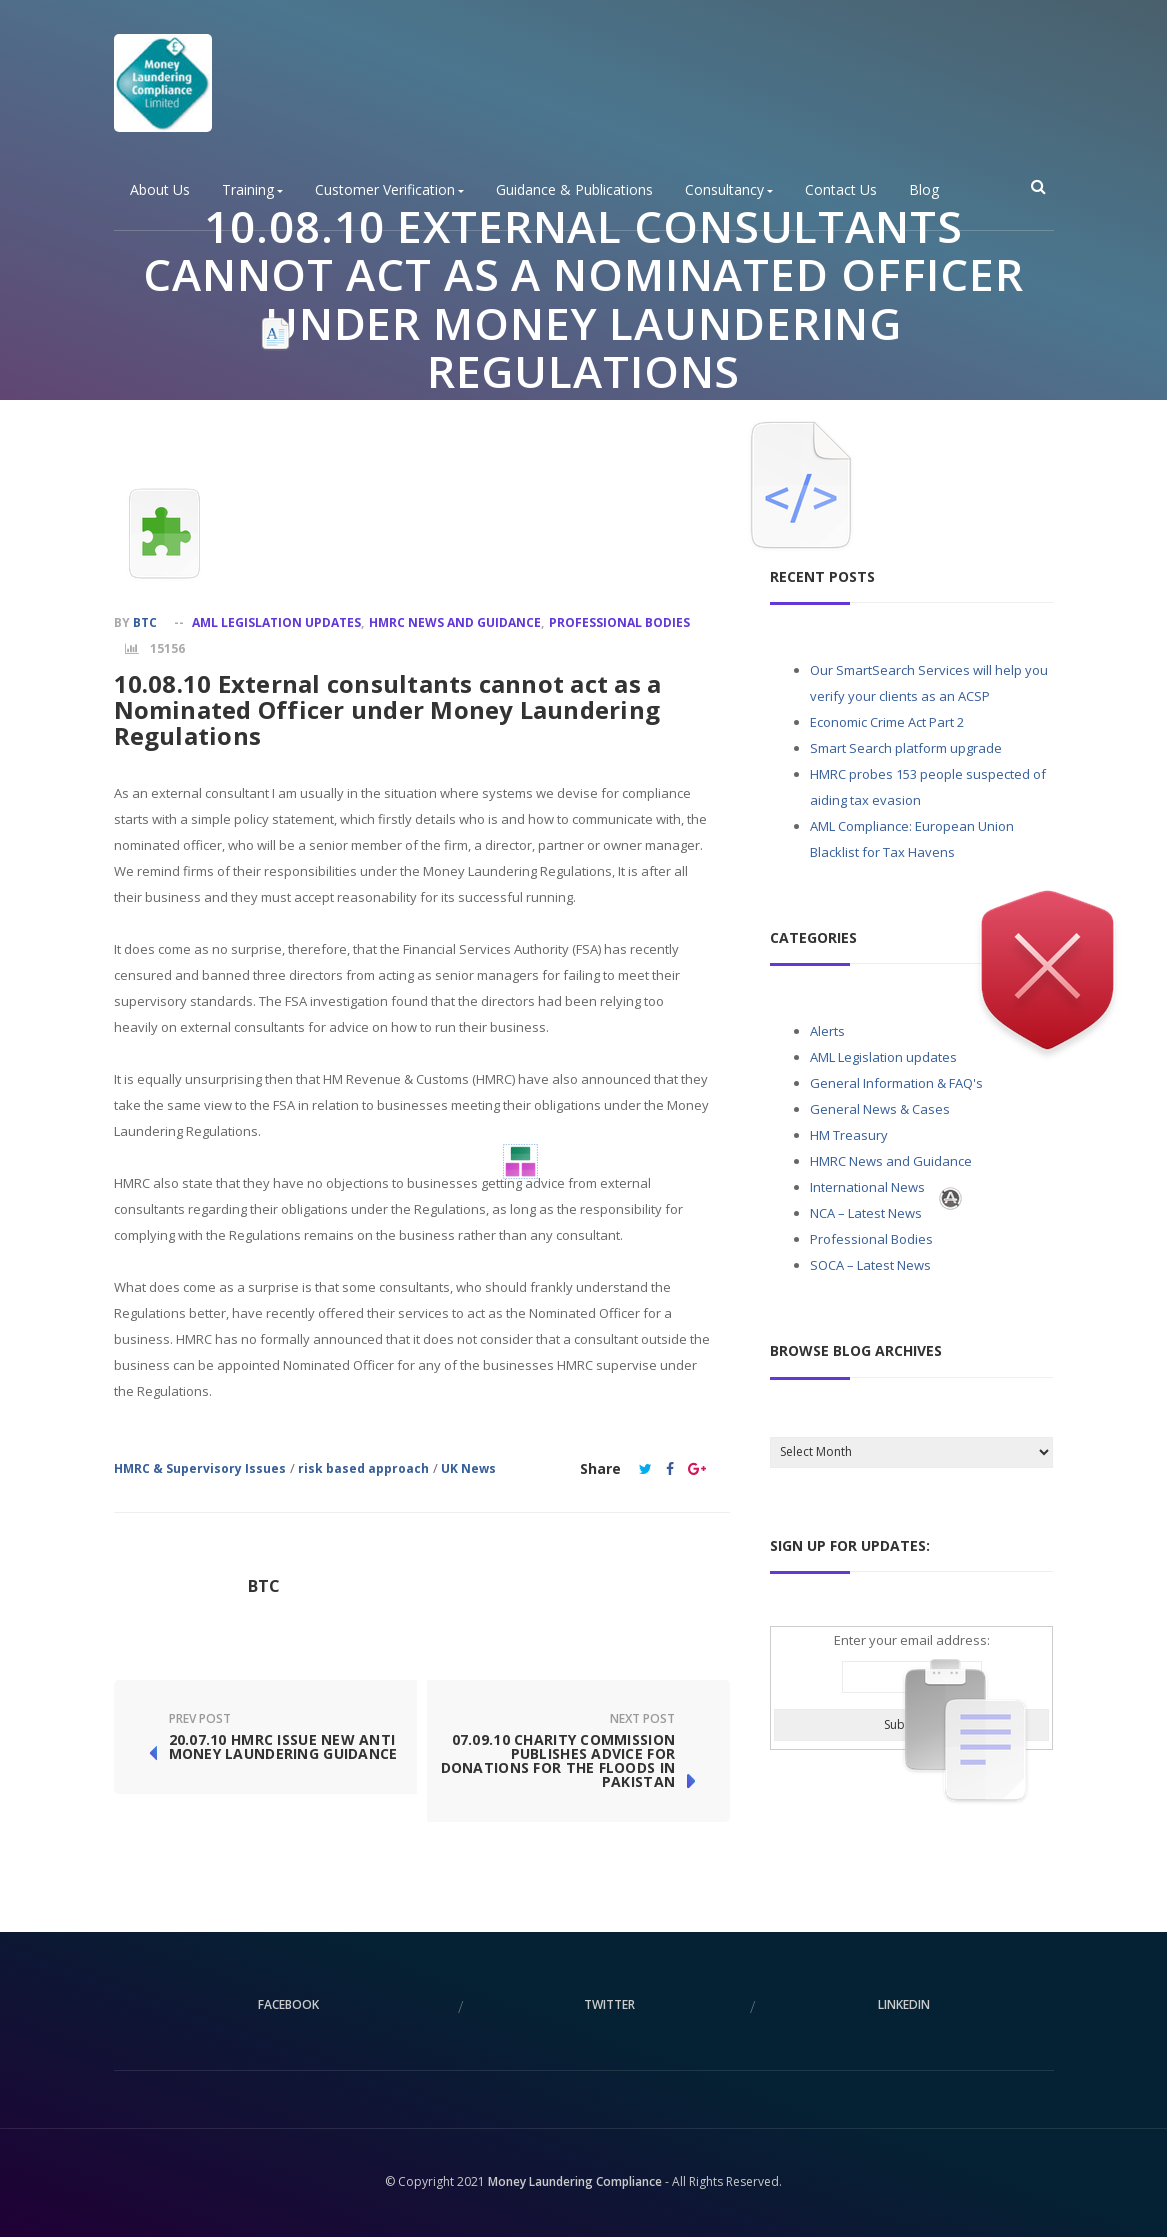  What do you see at coordinates (801, 485) in the screenshot?
I see `an html file or web document` at bounding box center [801, 485].